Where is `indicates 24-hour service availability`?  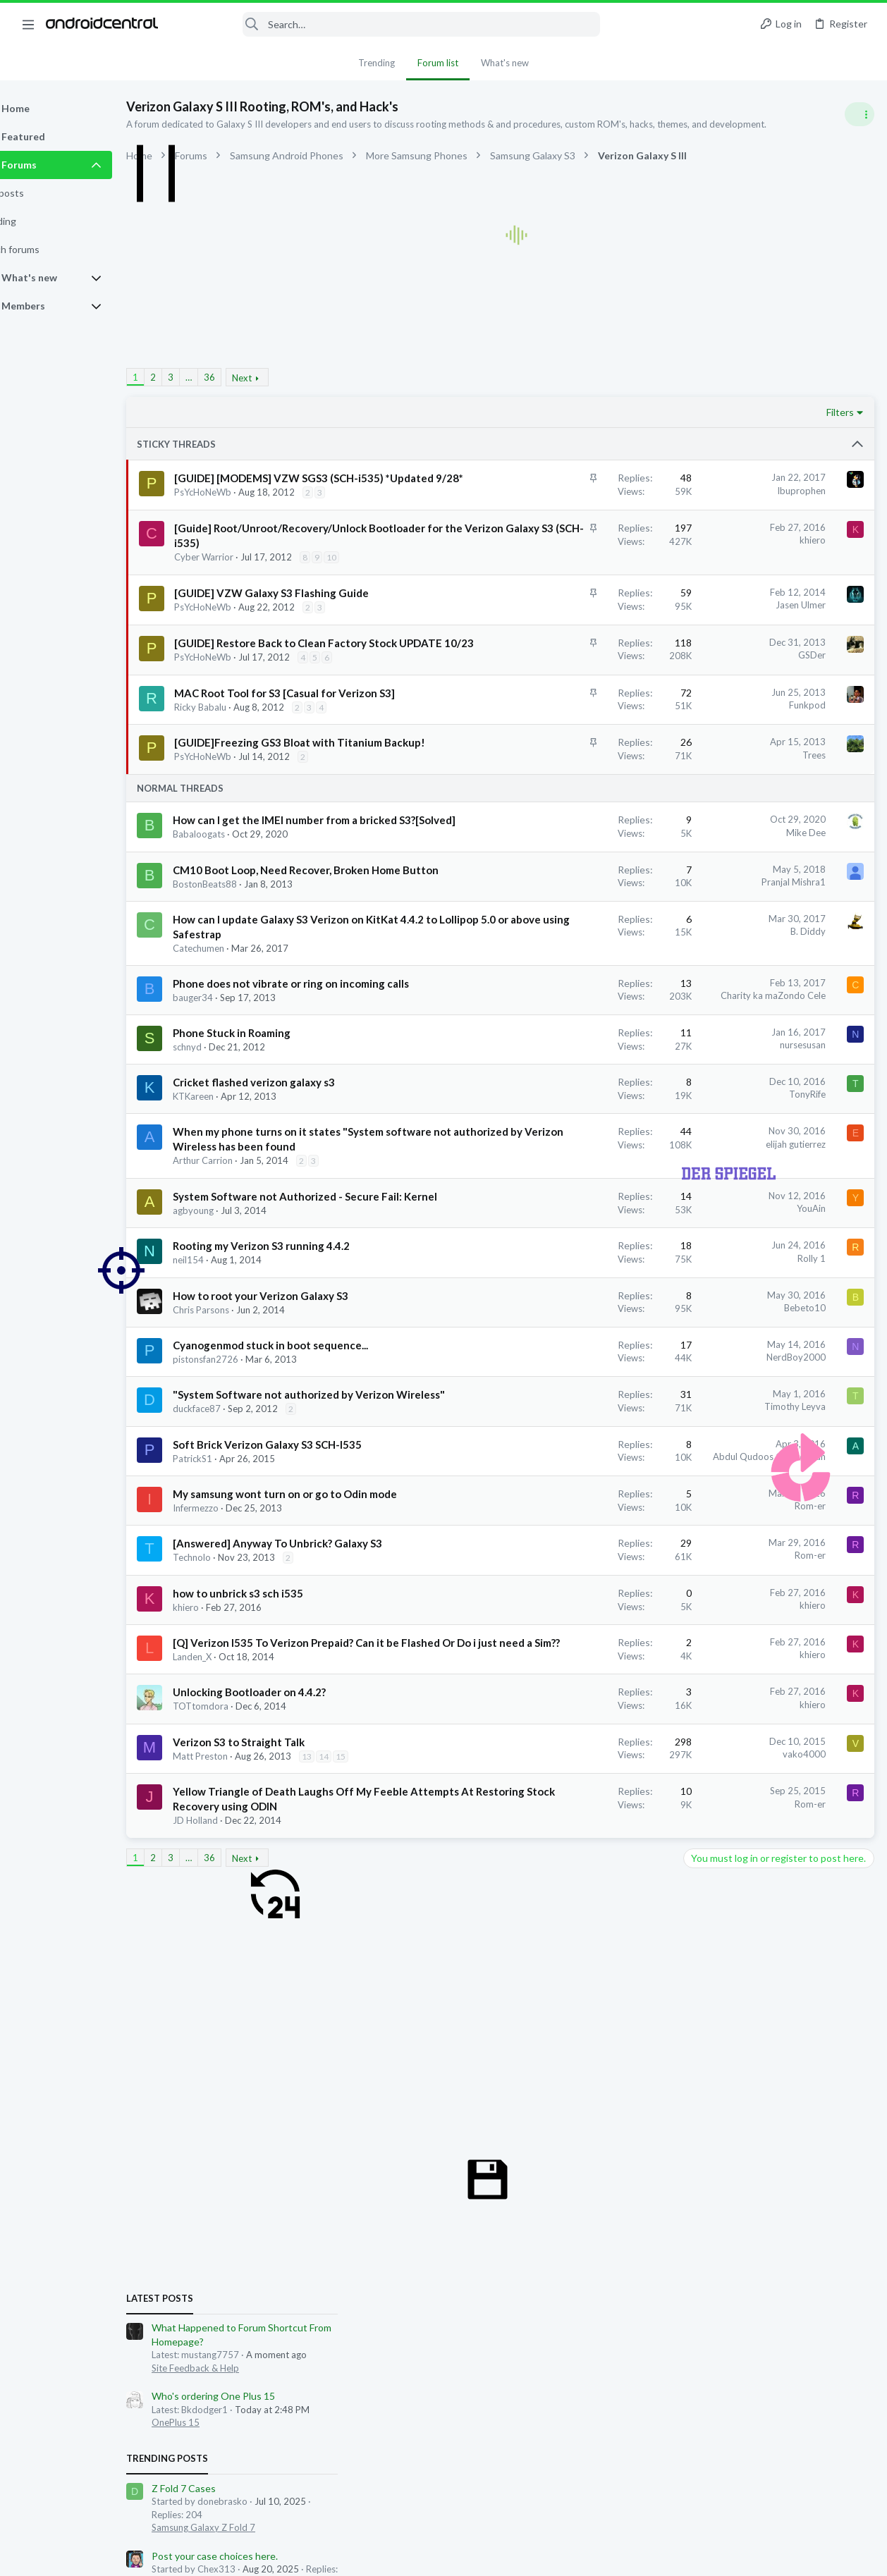 indicates 24-hour service availability is located at coordinates (275, 1894).